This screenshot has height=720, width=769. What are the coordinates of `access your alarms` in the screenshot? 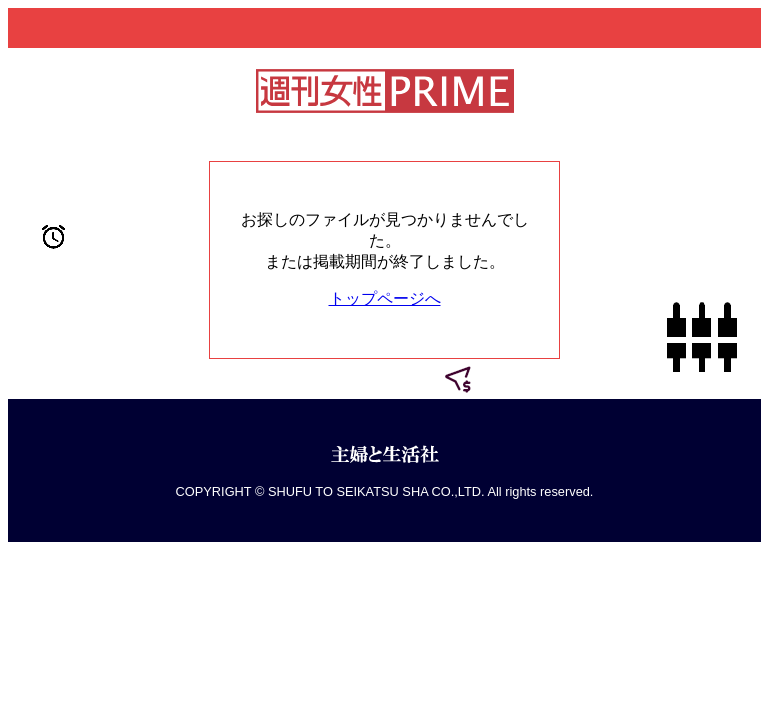 It's located at (53, 236).